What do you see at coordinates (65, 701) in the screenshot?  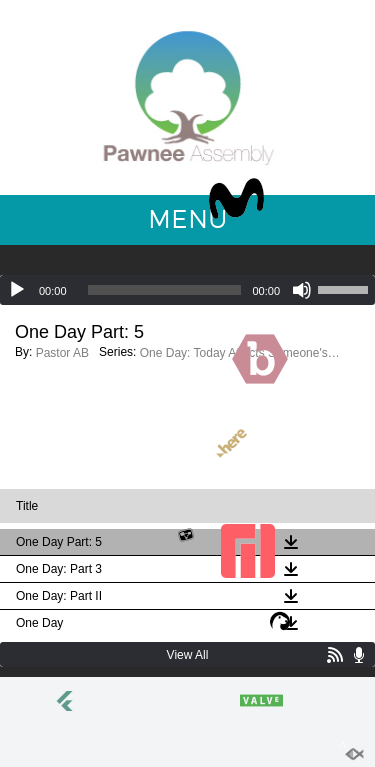 I see `Flutter framework logo` at bounding box center [65, 701].